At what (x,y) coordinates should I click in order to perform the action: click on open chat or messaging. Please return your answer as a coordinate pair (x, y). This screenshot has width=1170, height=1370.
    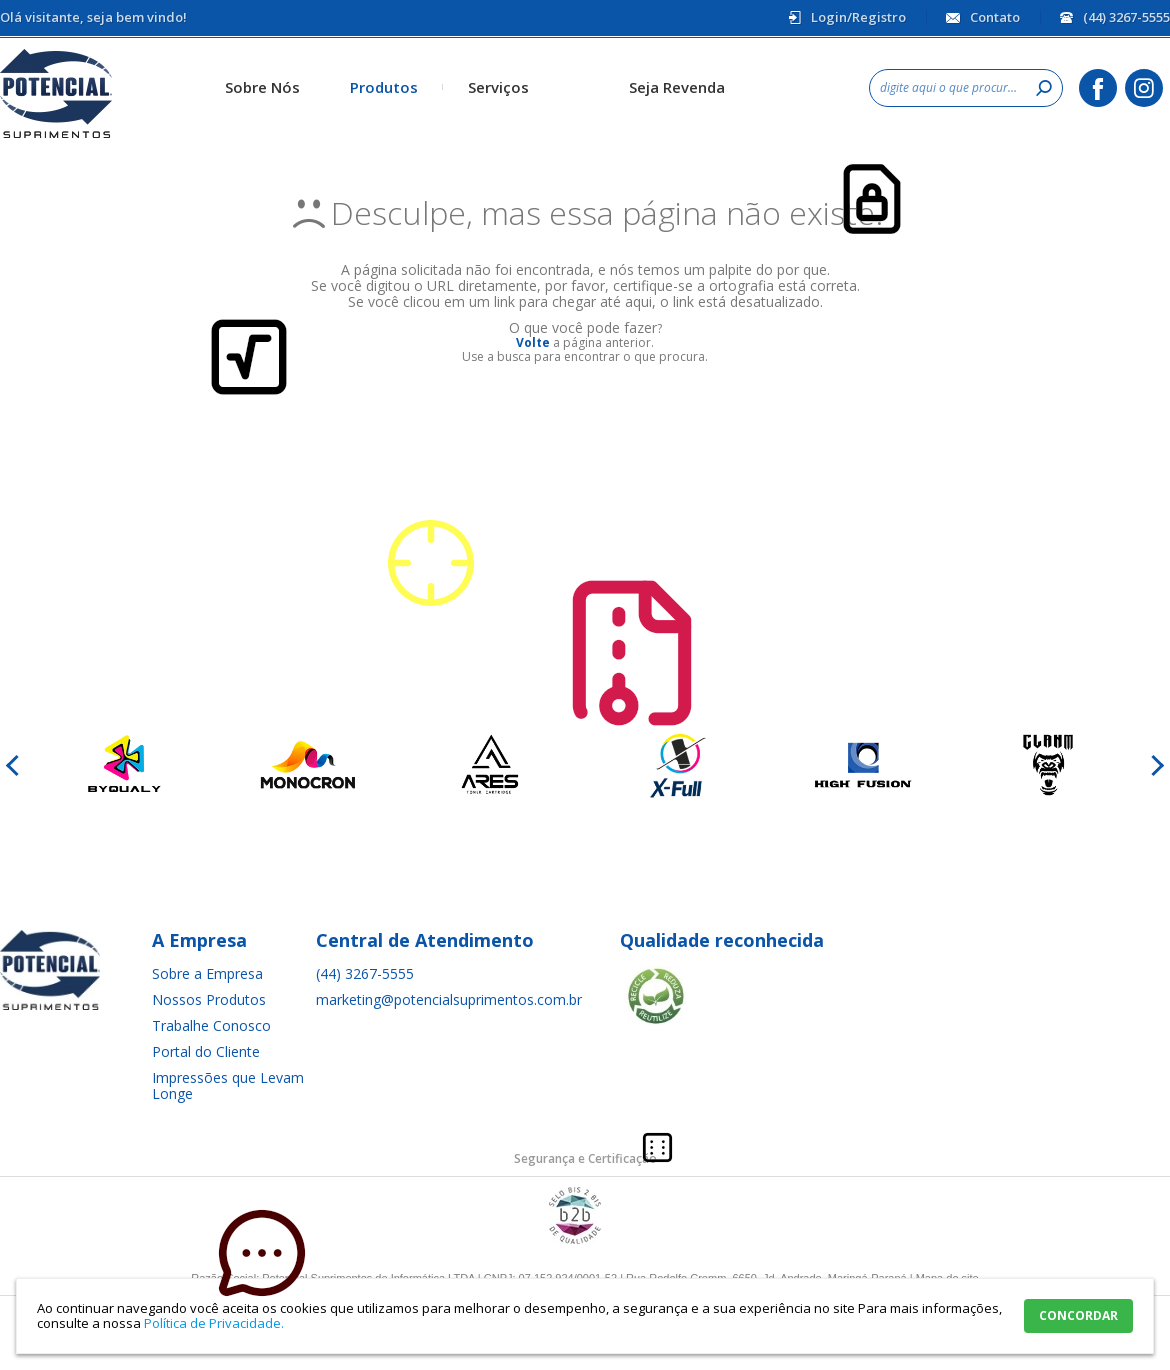
    Looking at the image, I should click on (262, 1253).